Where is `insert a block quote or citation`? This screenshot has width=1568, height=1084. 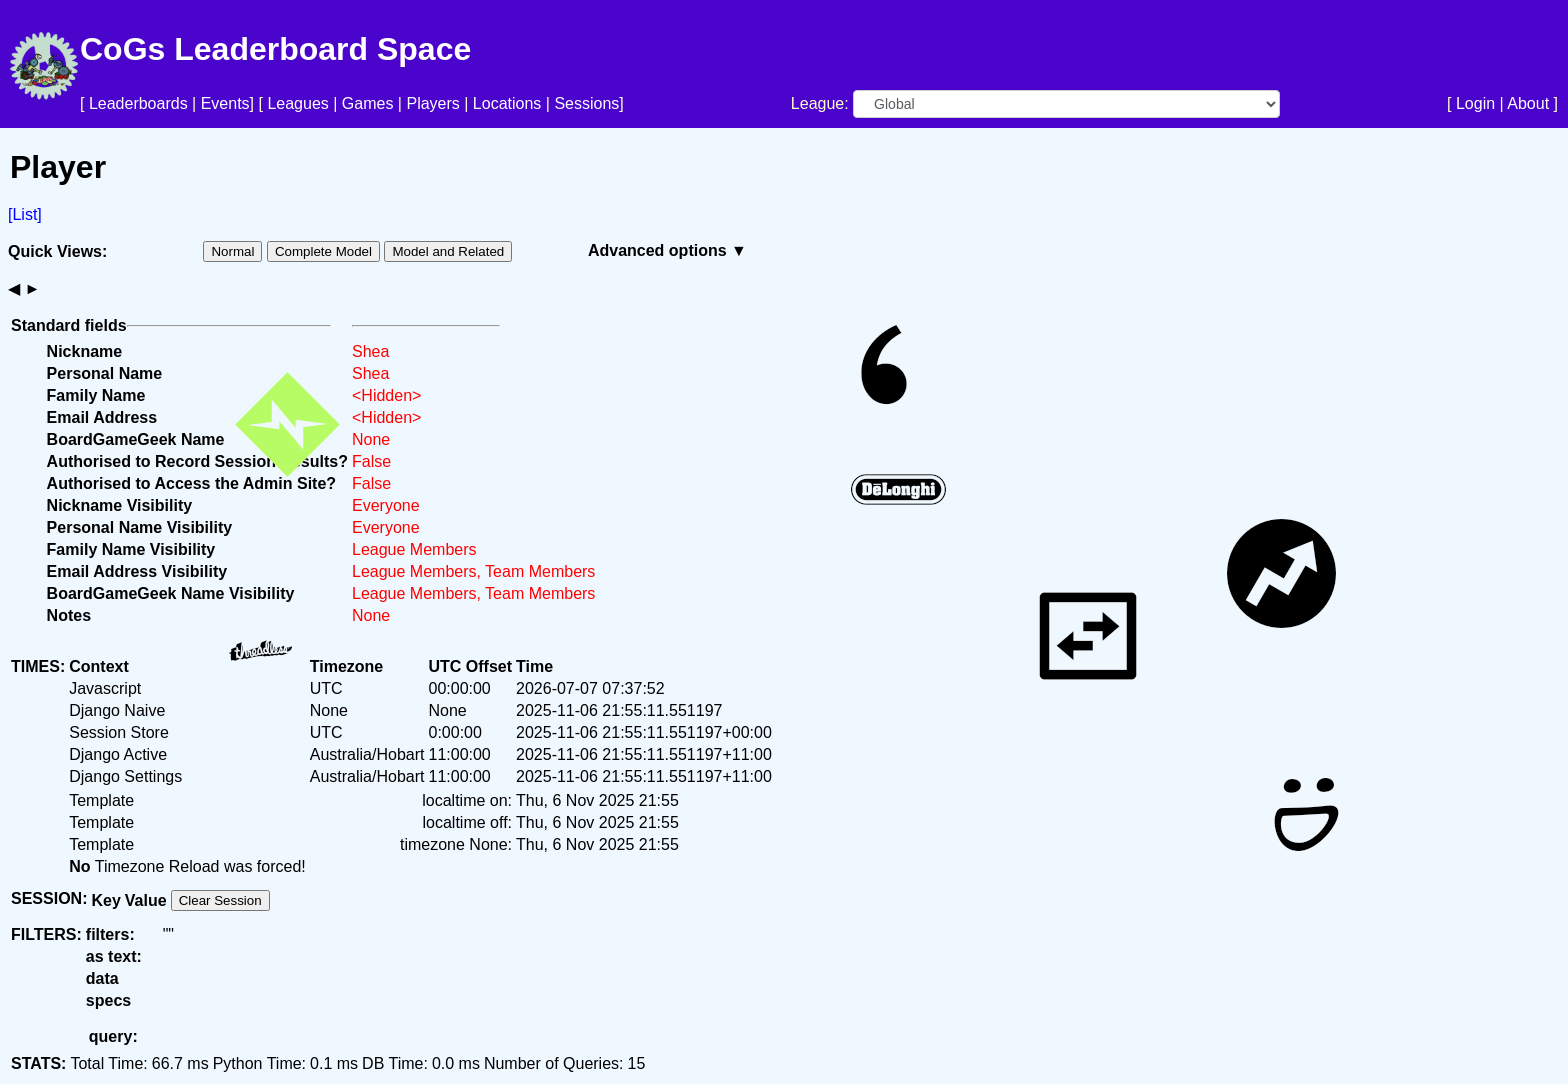 insert a block quote or citation is located at coordinates (884, 366).